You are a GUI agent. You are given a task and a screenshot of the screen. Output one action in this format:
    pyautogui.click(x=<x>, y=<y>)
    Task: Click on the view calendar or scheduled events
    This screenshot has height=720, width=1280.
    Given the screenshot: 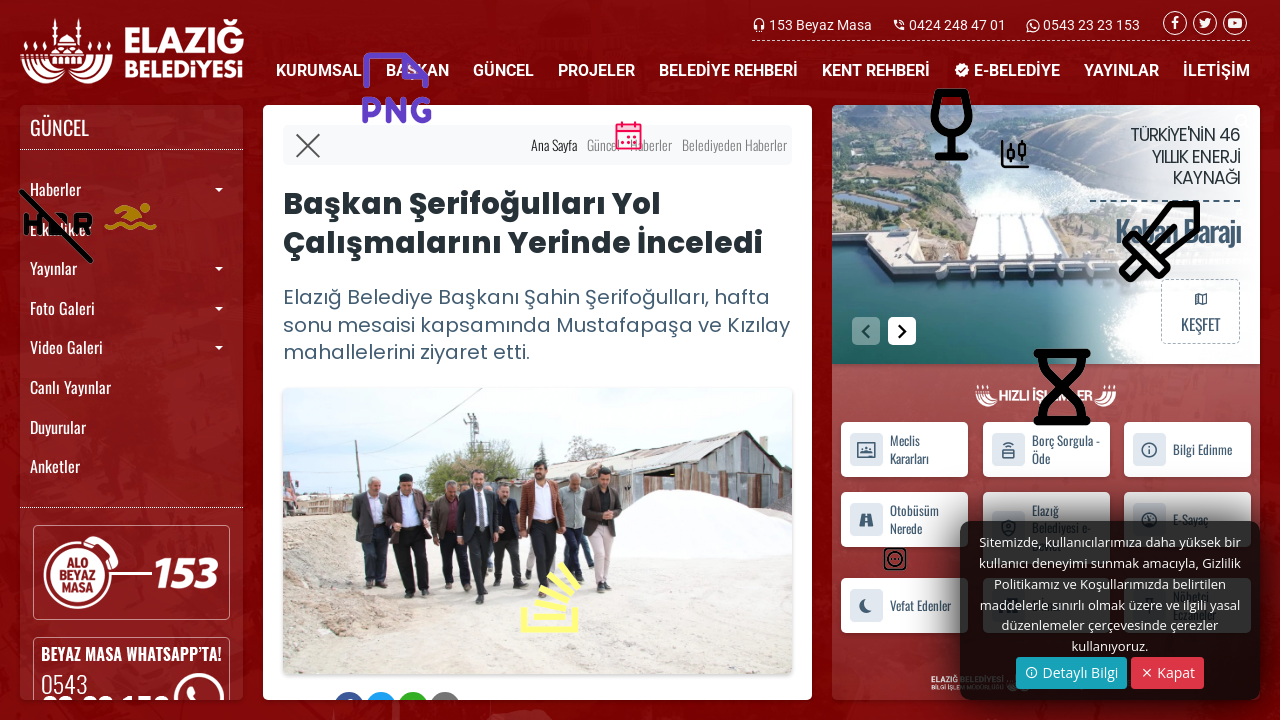 What is the action you would take?
    pyautogui.click(x=628, y=136)
    